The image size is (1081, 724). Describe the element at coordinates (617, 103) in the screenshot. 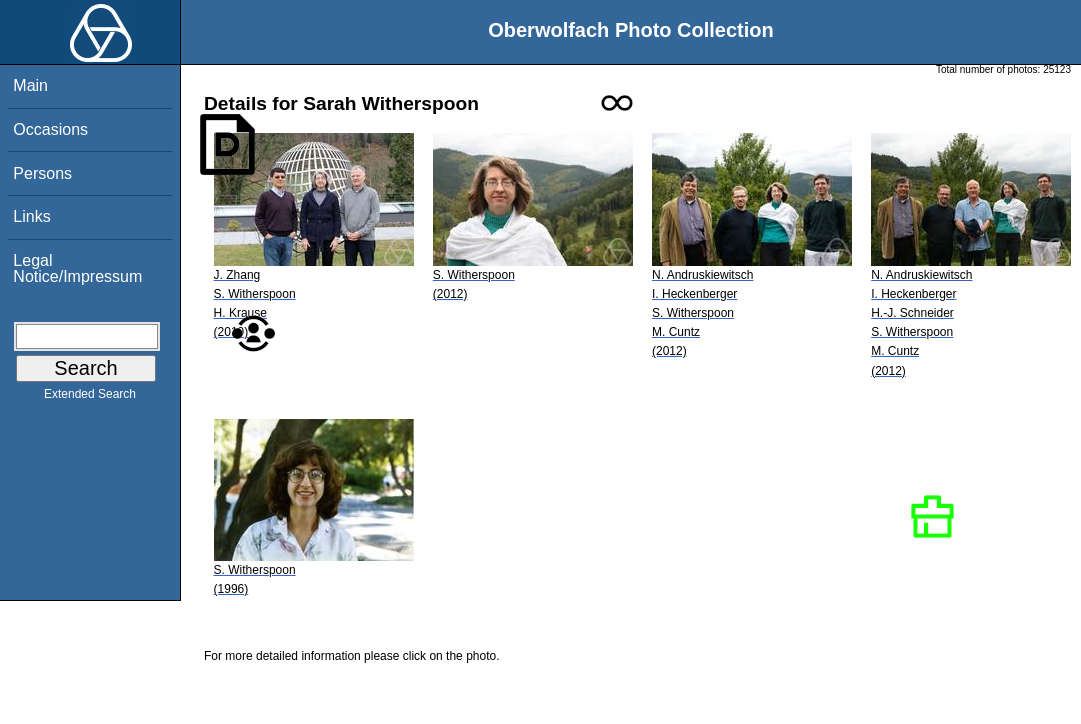

I see `indicates unlimited or infinite content` at that location.